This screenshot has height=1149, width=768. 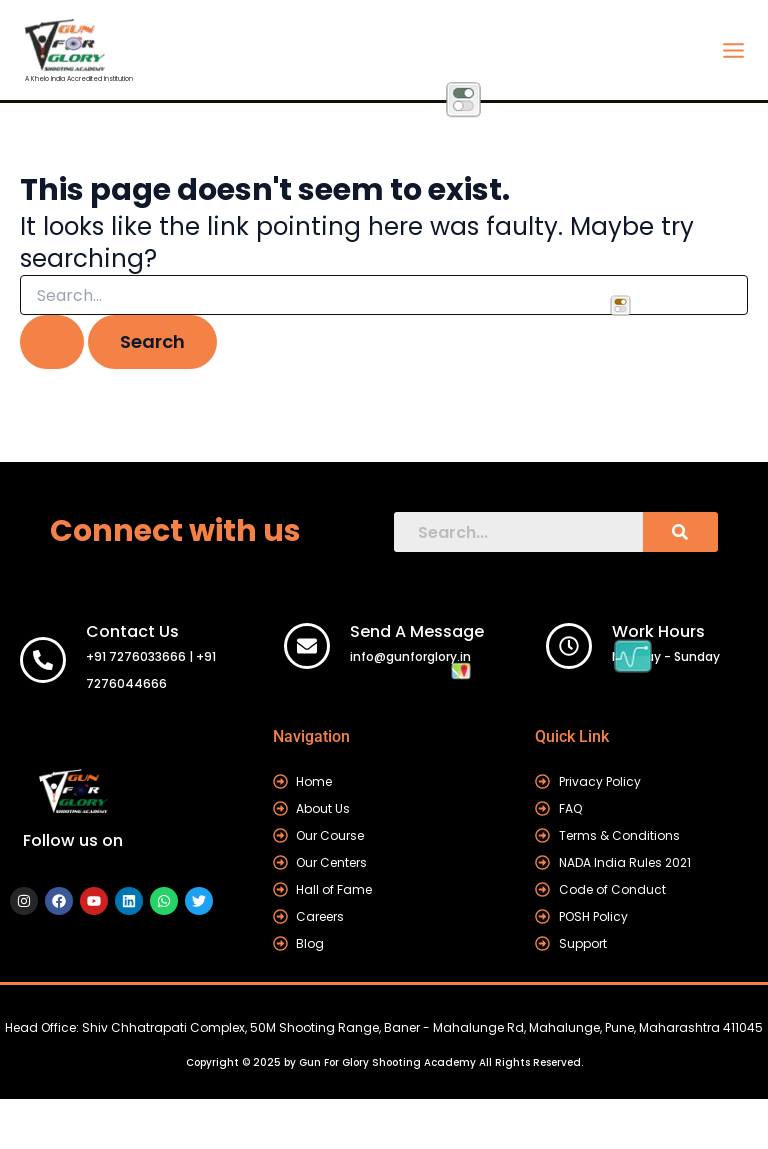 I want to click on open system tweaks or customization settings, so click(x=463, y=99).